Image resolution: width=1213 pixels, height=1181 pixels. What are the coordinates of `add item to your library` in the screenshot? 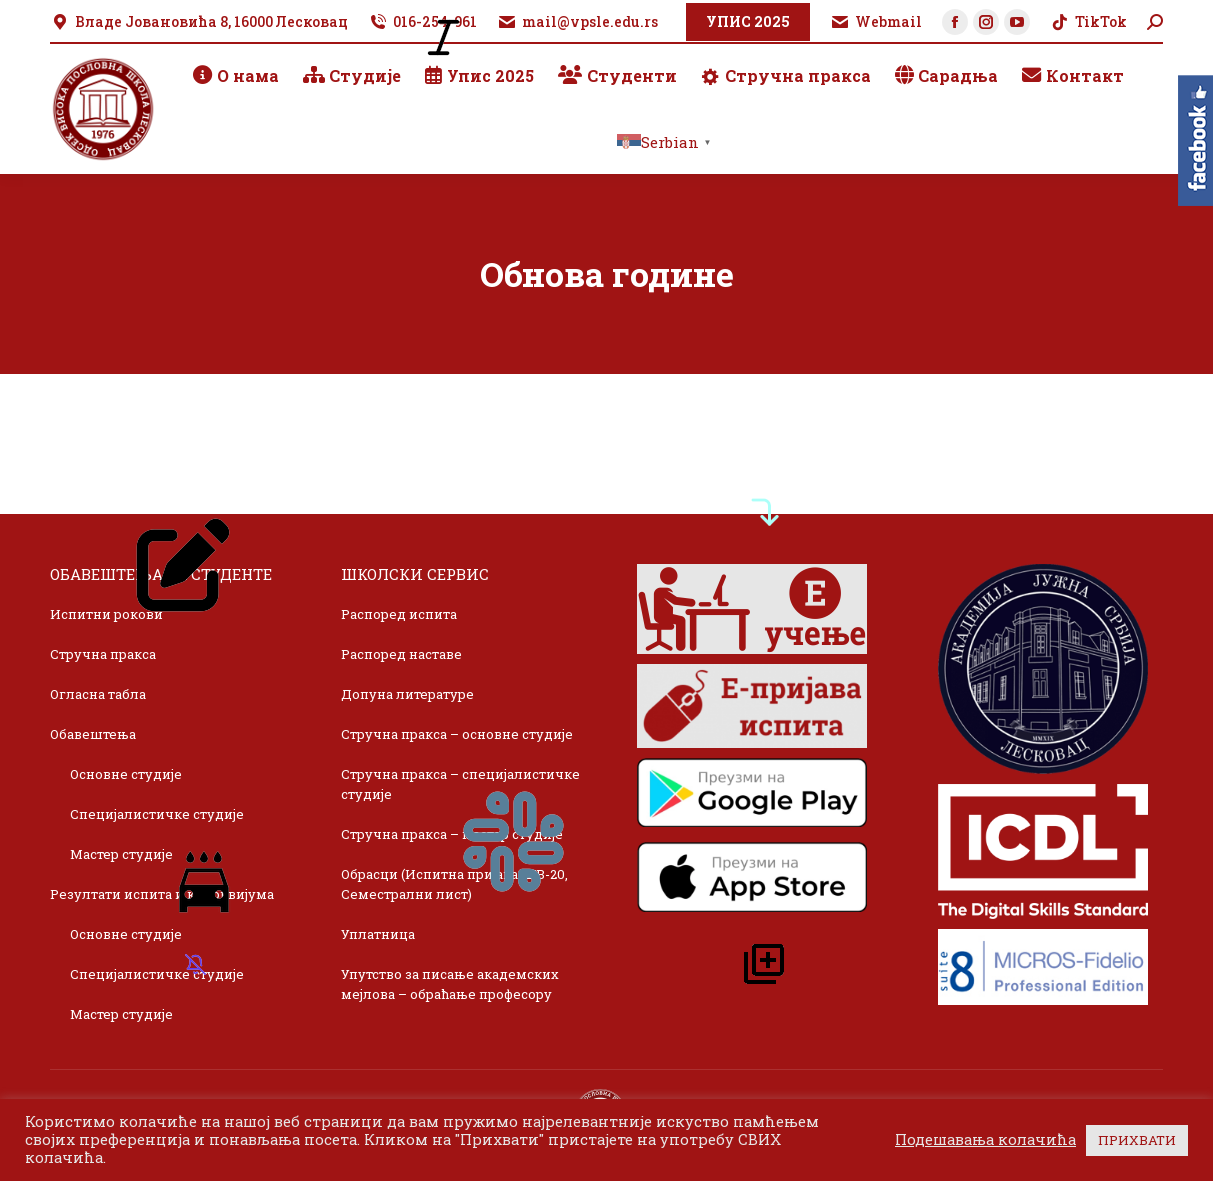 It's located at (764, 964).